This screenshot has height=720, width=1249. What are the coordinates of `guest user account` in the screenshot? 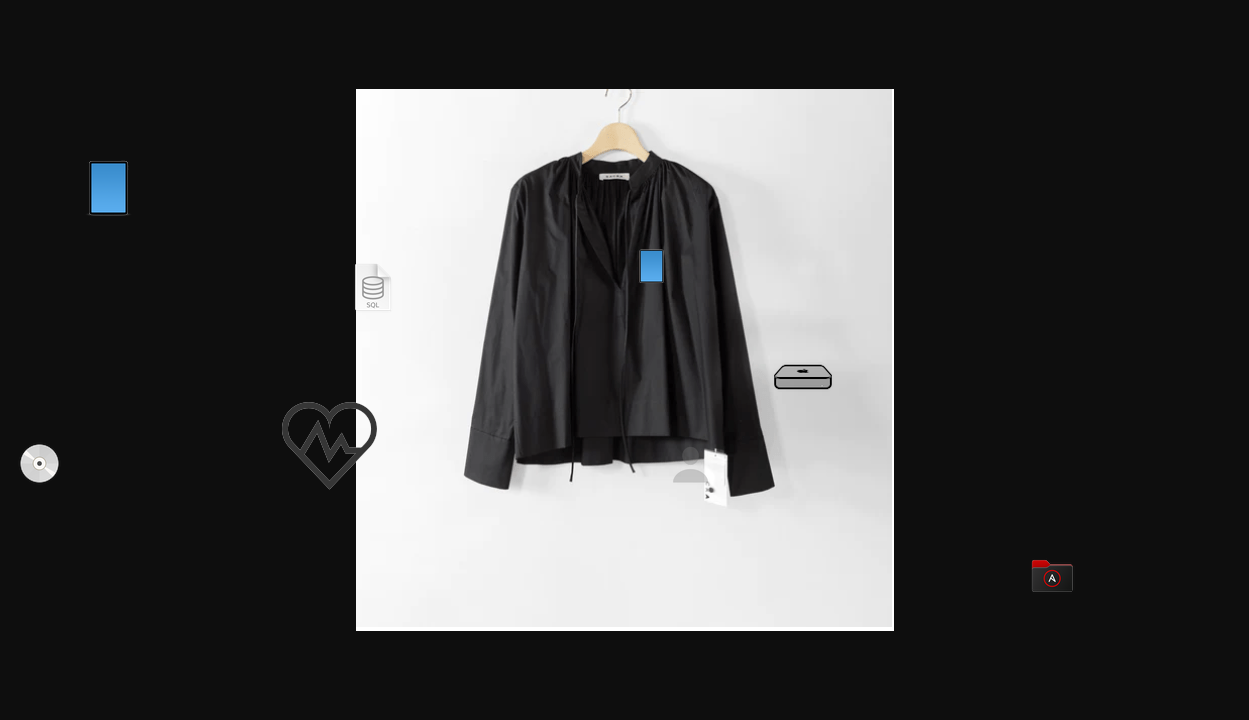 It's located at (690, 464).